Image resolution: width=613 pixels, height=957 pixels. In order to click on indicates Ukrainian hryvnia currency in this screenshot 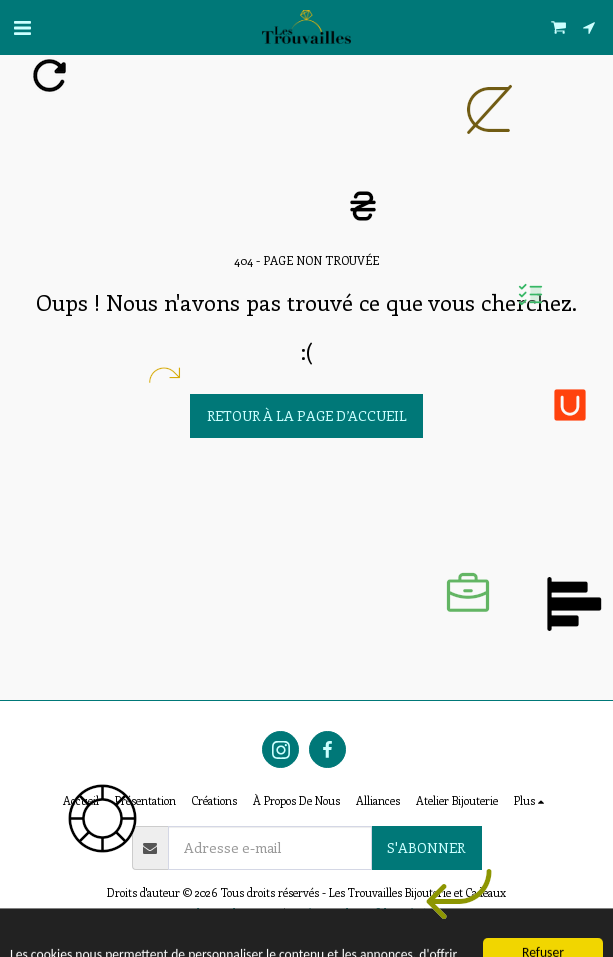, I will do `click(363, 206)`.